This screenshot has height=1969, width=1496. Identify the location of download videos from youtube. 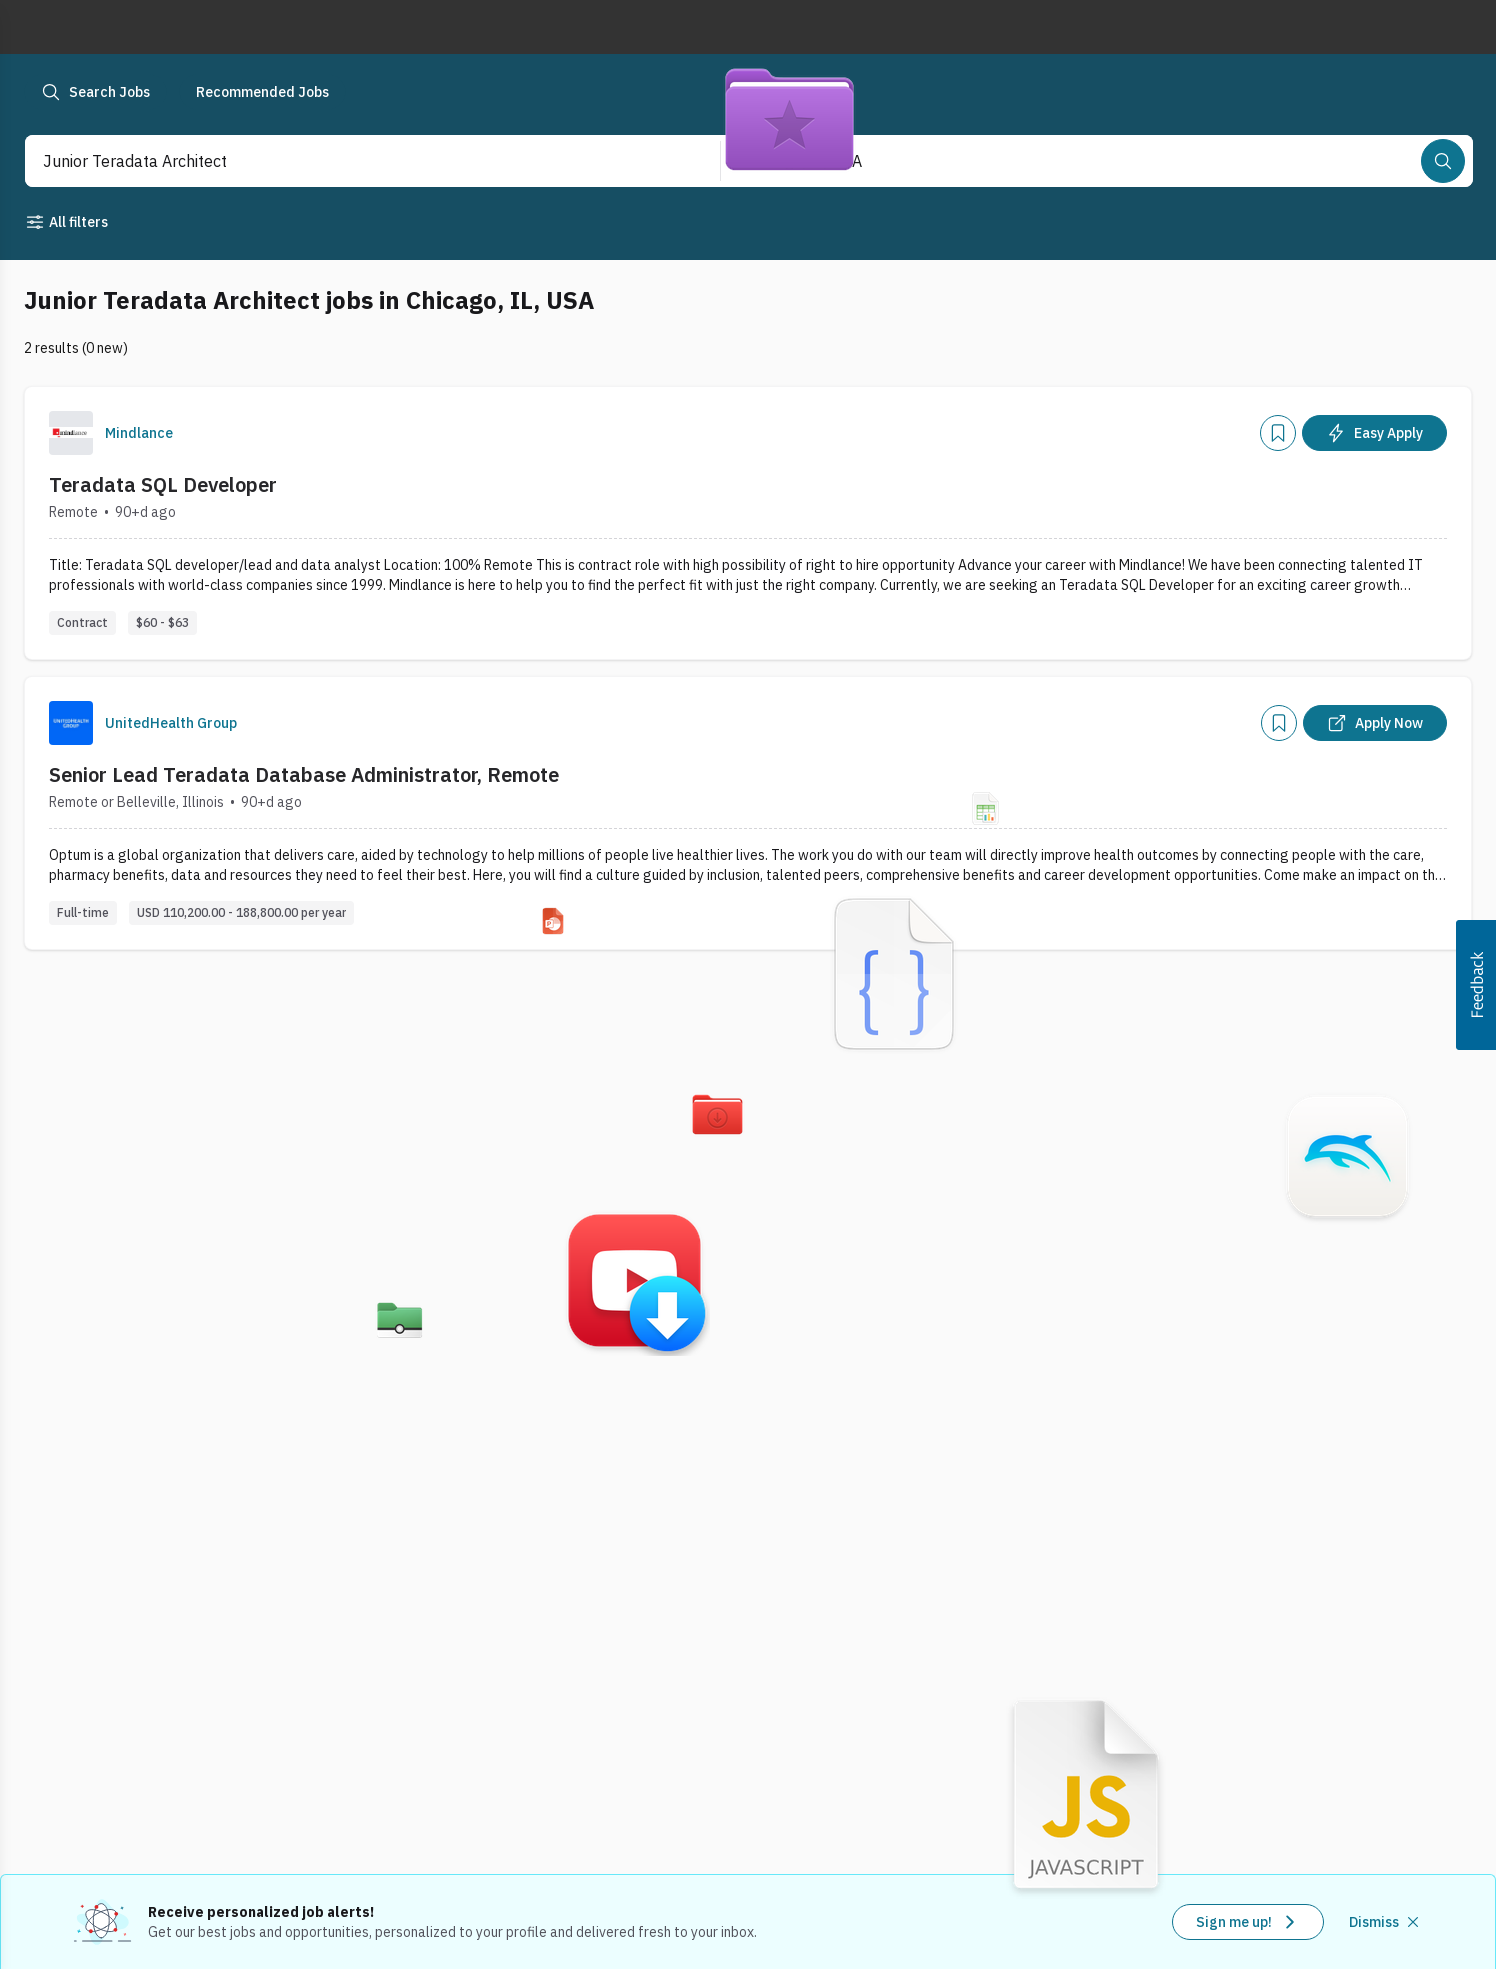
(634, 1280).